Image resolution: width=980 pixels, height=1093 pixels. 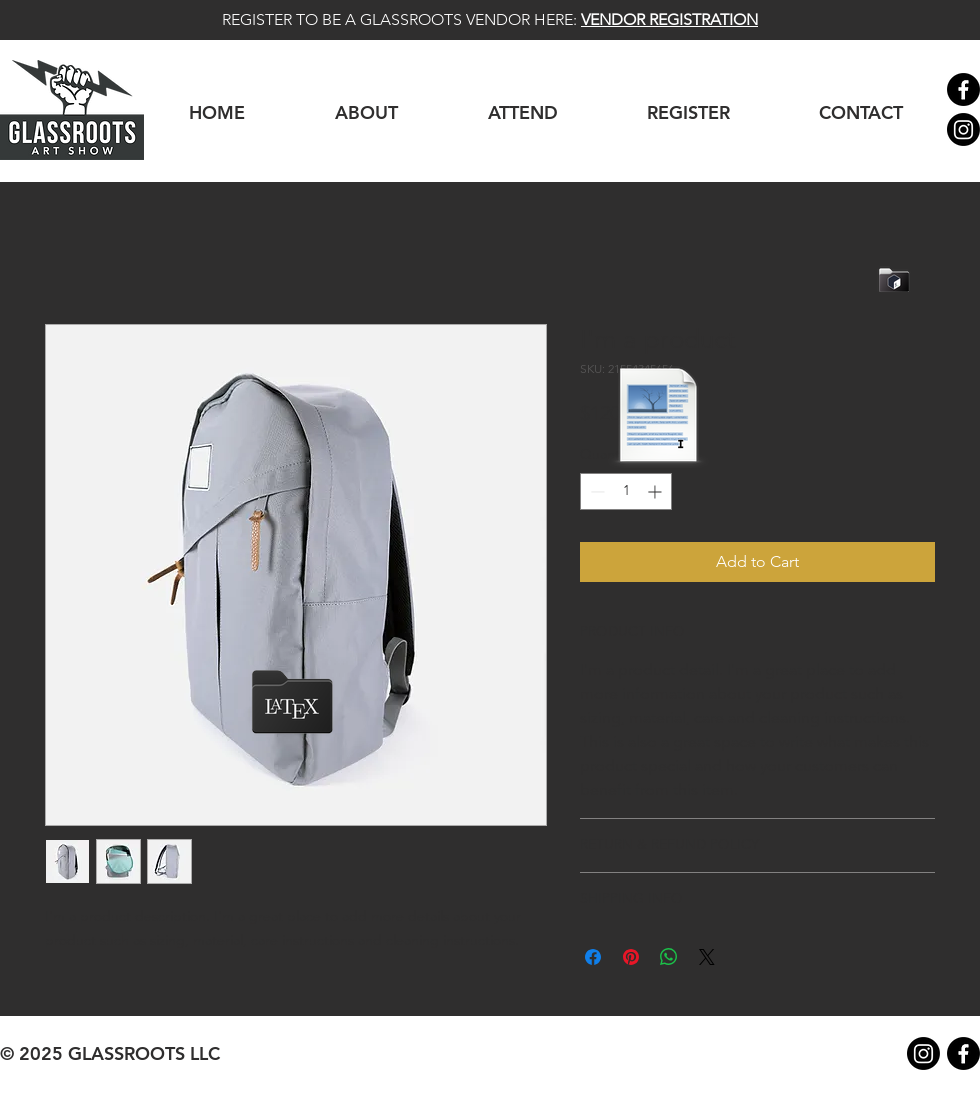 I want to click on select all content in the current document, so click(x=660, y=415).